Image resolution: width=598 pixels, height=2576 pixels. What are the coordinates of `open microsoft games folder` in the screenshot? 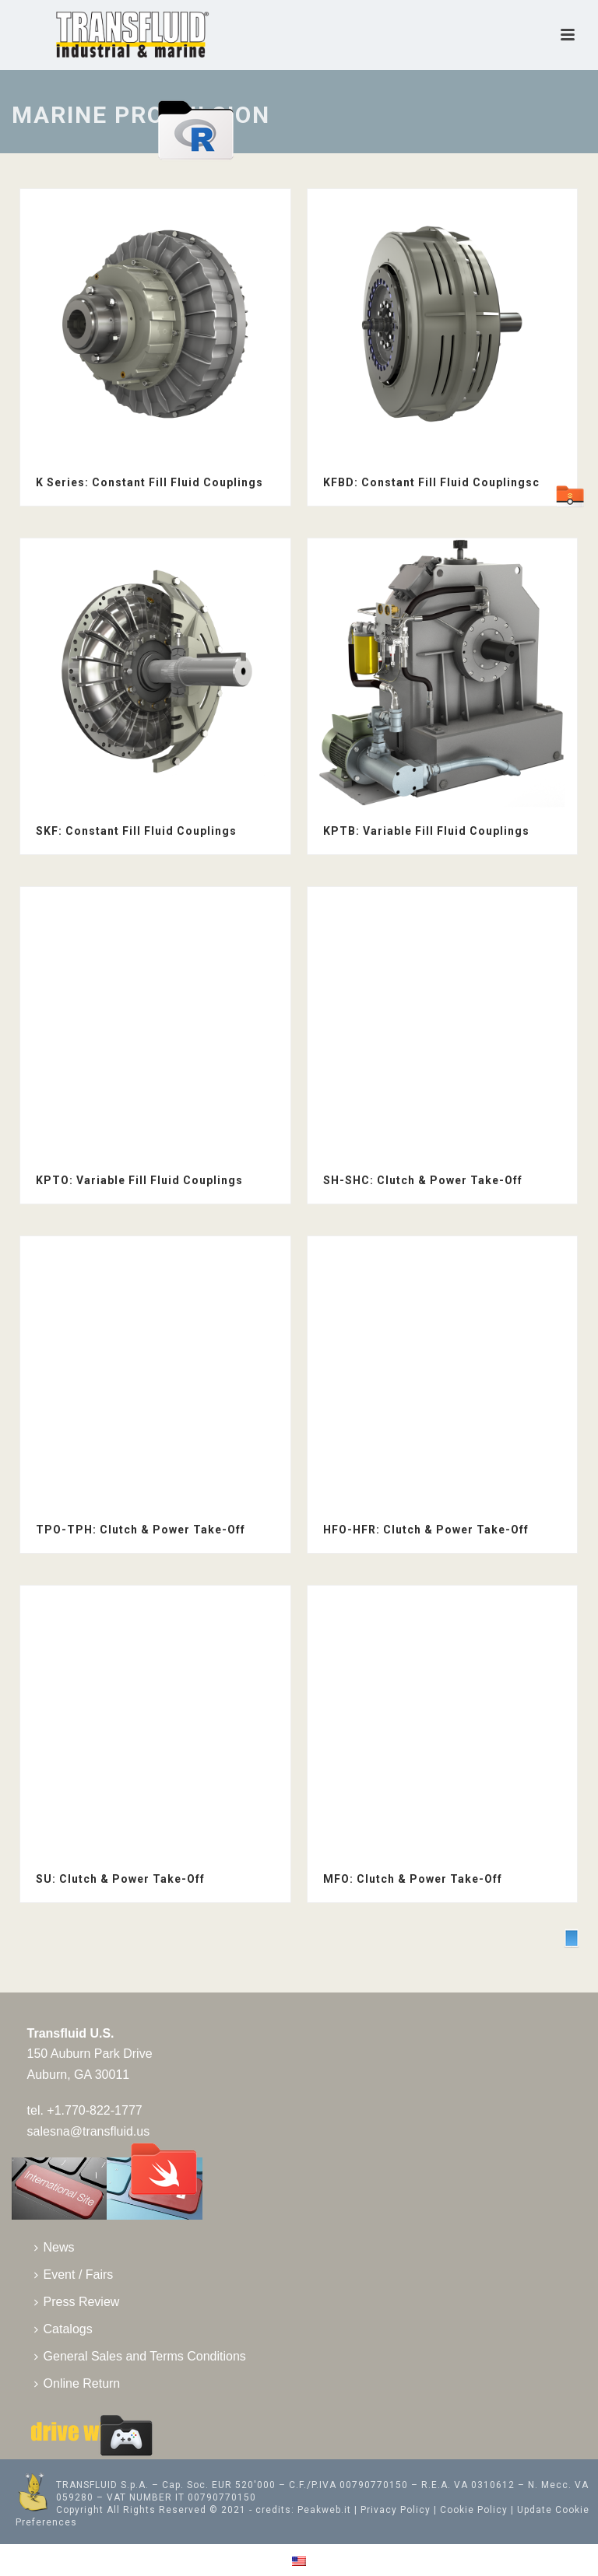 It's located at (126, 2437).